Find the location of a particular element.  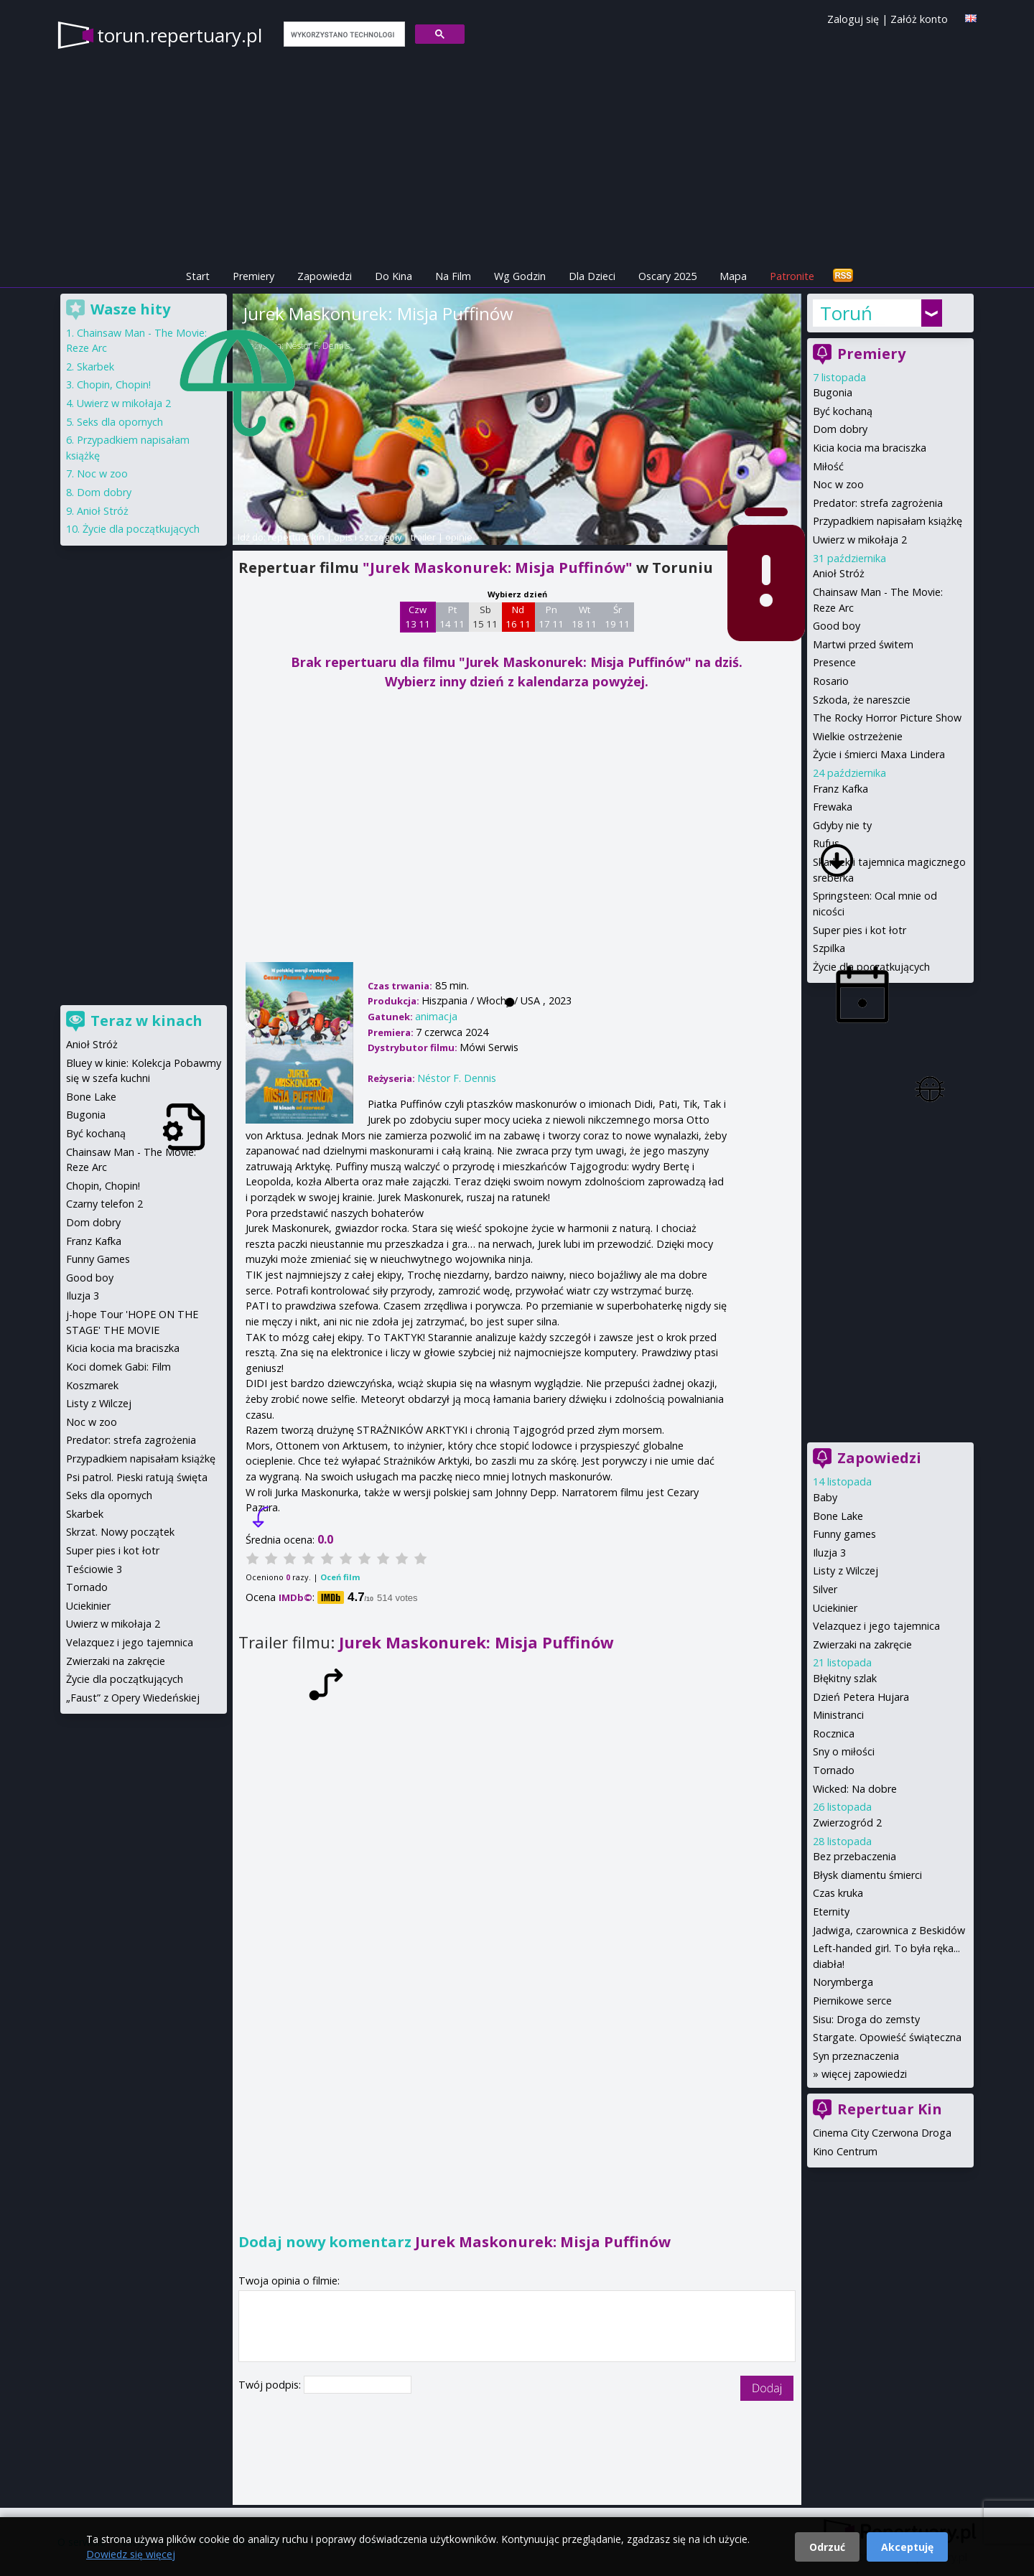

indicates low battery warning is located at coordinates (766, 577).